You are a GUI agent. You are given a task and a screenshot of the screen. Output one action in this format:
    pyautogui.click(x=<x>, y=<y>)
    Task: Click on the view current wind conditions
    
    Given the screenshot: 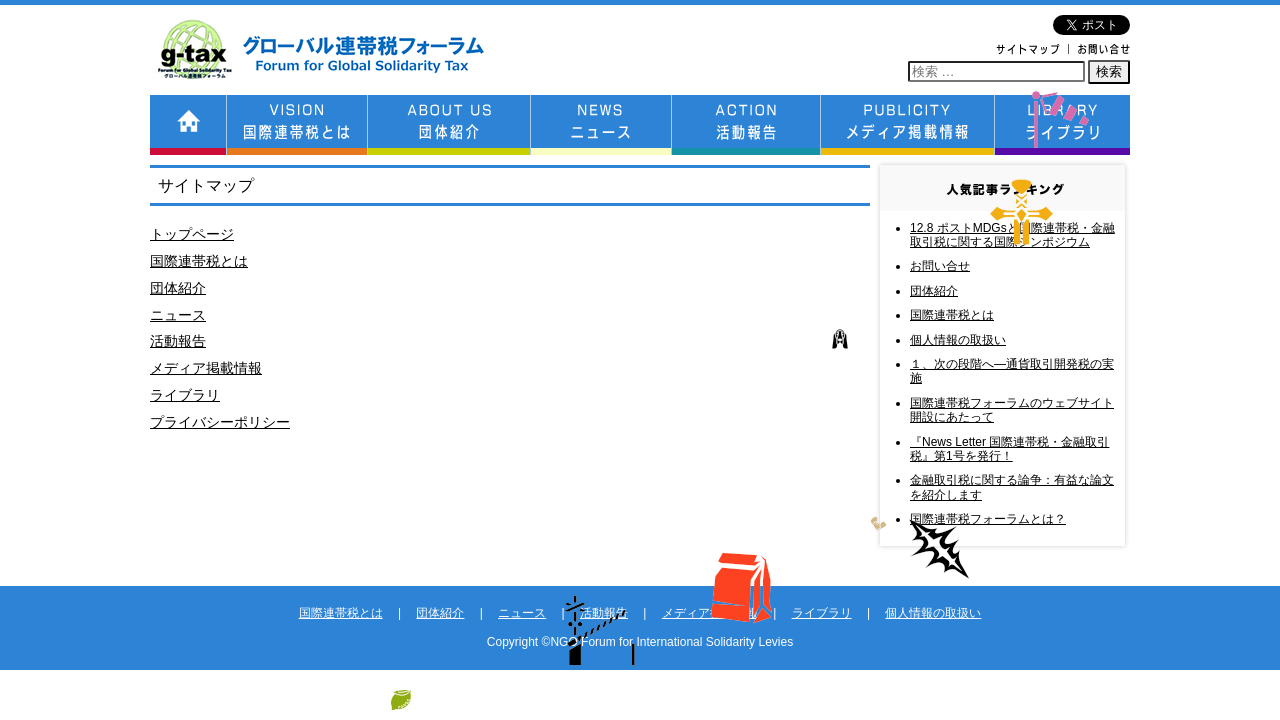 What is the action you would take?
    pyautogui.click(x=1060, y=119)
    